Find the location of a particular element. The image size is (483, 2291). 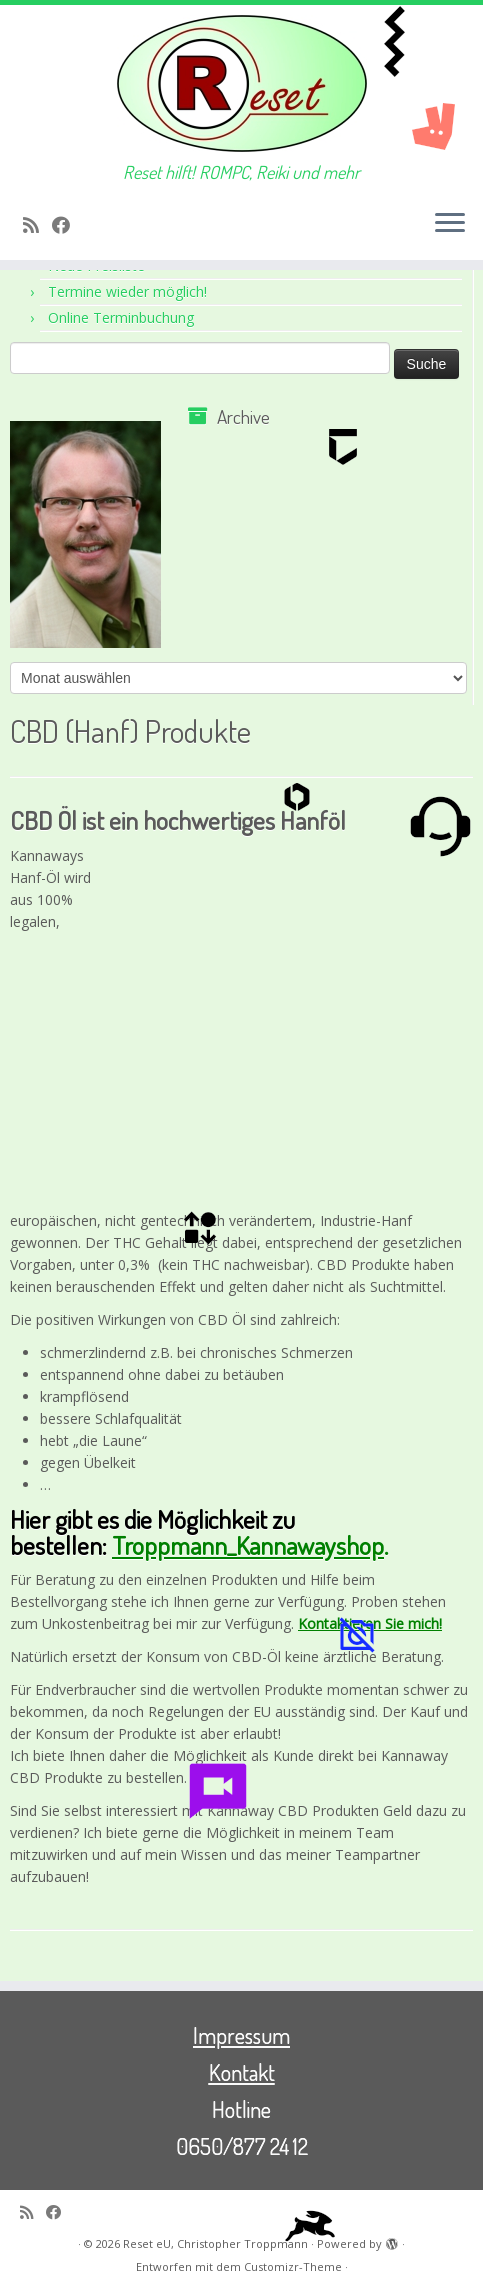

swap or exchange items is located at coordinates (200, 1228).